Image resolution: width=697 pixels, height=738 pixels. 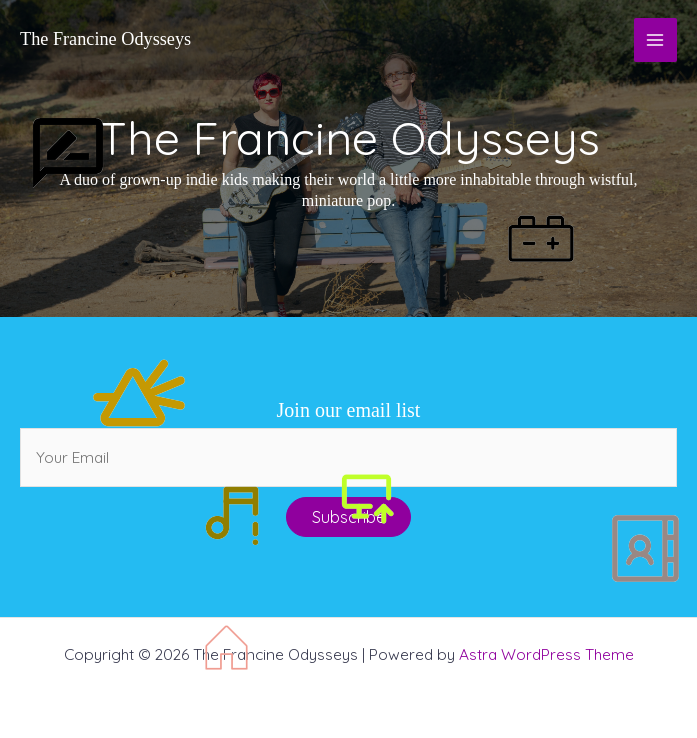 I want to click on navigate to home screen, so click(x=226, y=648).